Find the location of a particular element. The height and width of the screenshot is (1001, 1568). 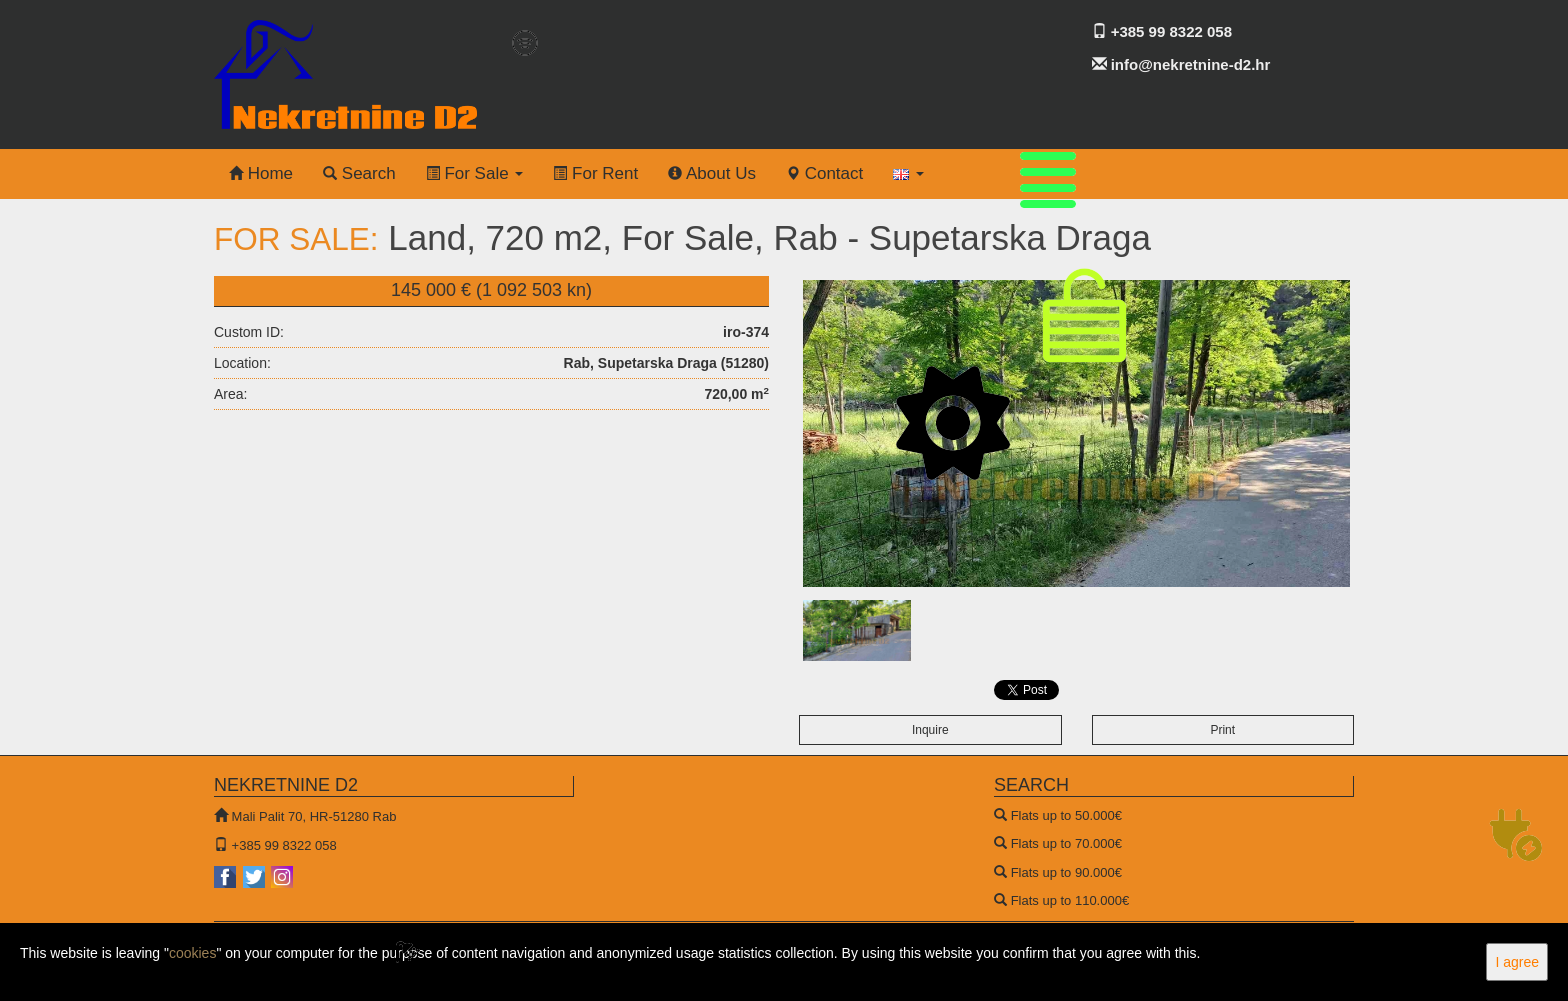

indicates active power connection or charging is located at coordinates (1513, 835).